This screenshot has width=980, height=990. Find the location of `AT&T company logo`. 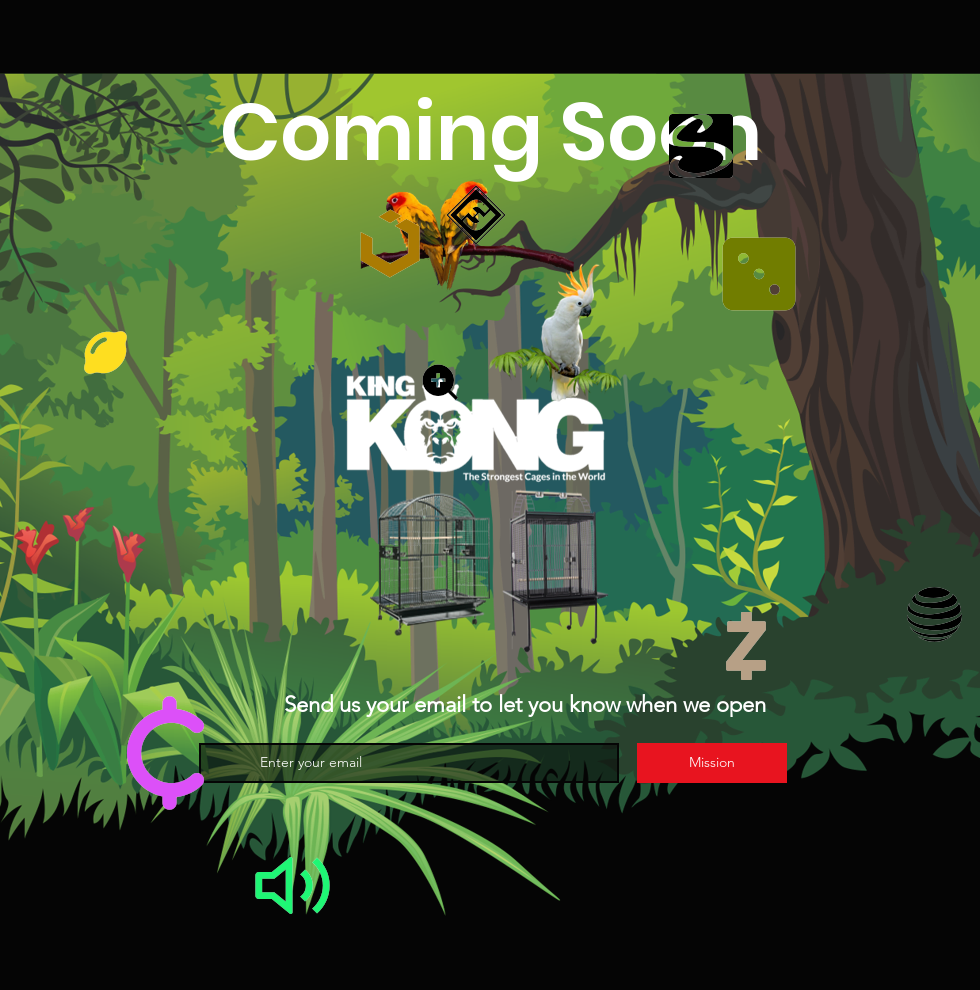

AT&T company logo is located at coordinates (934, 614).